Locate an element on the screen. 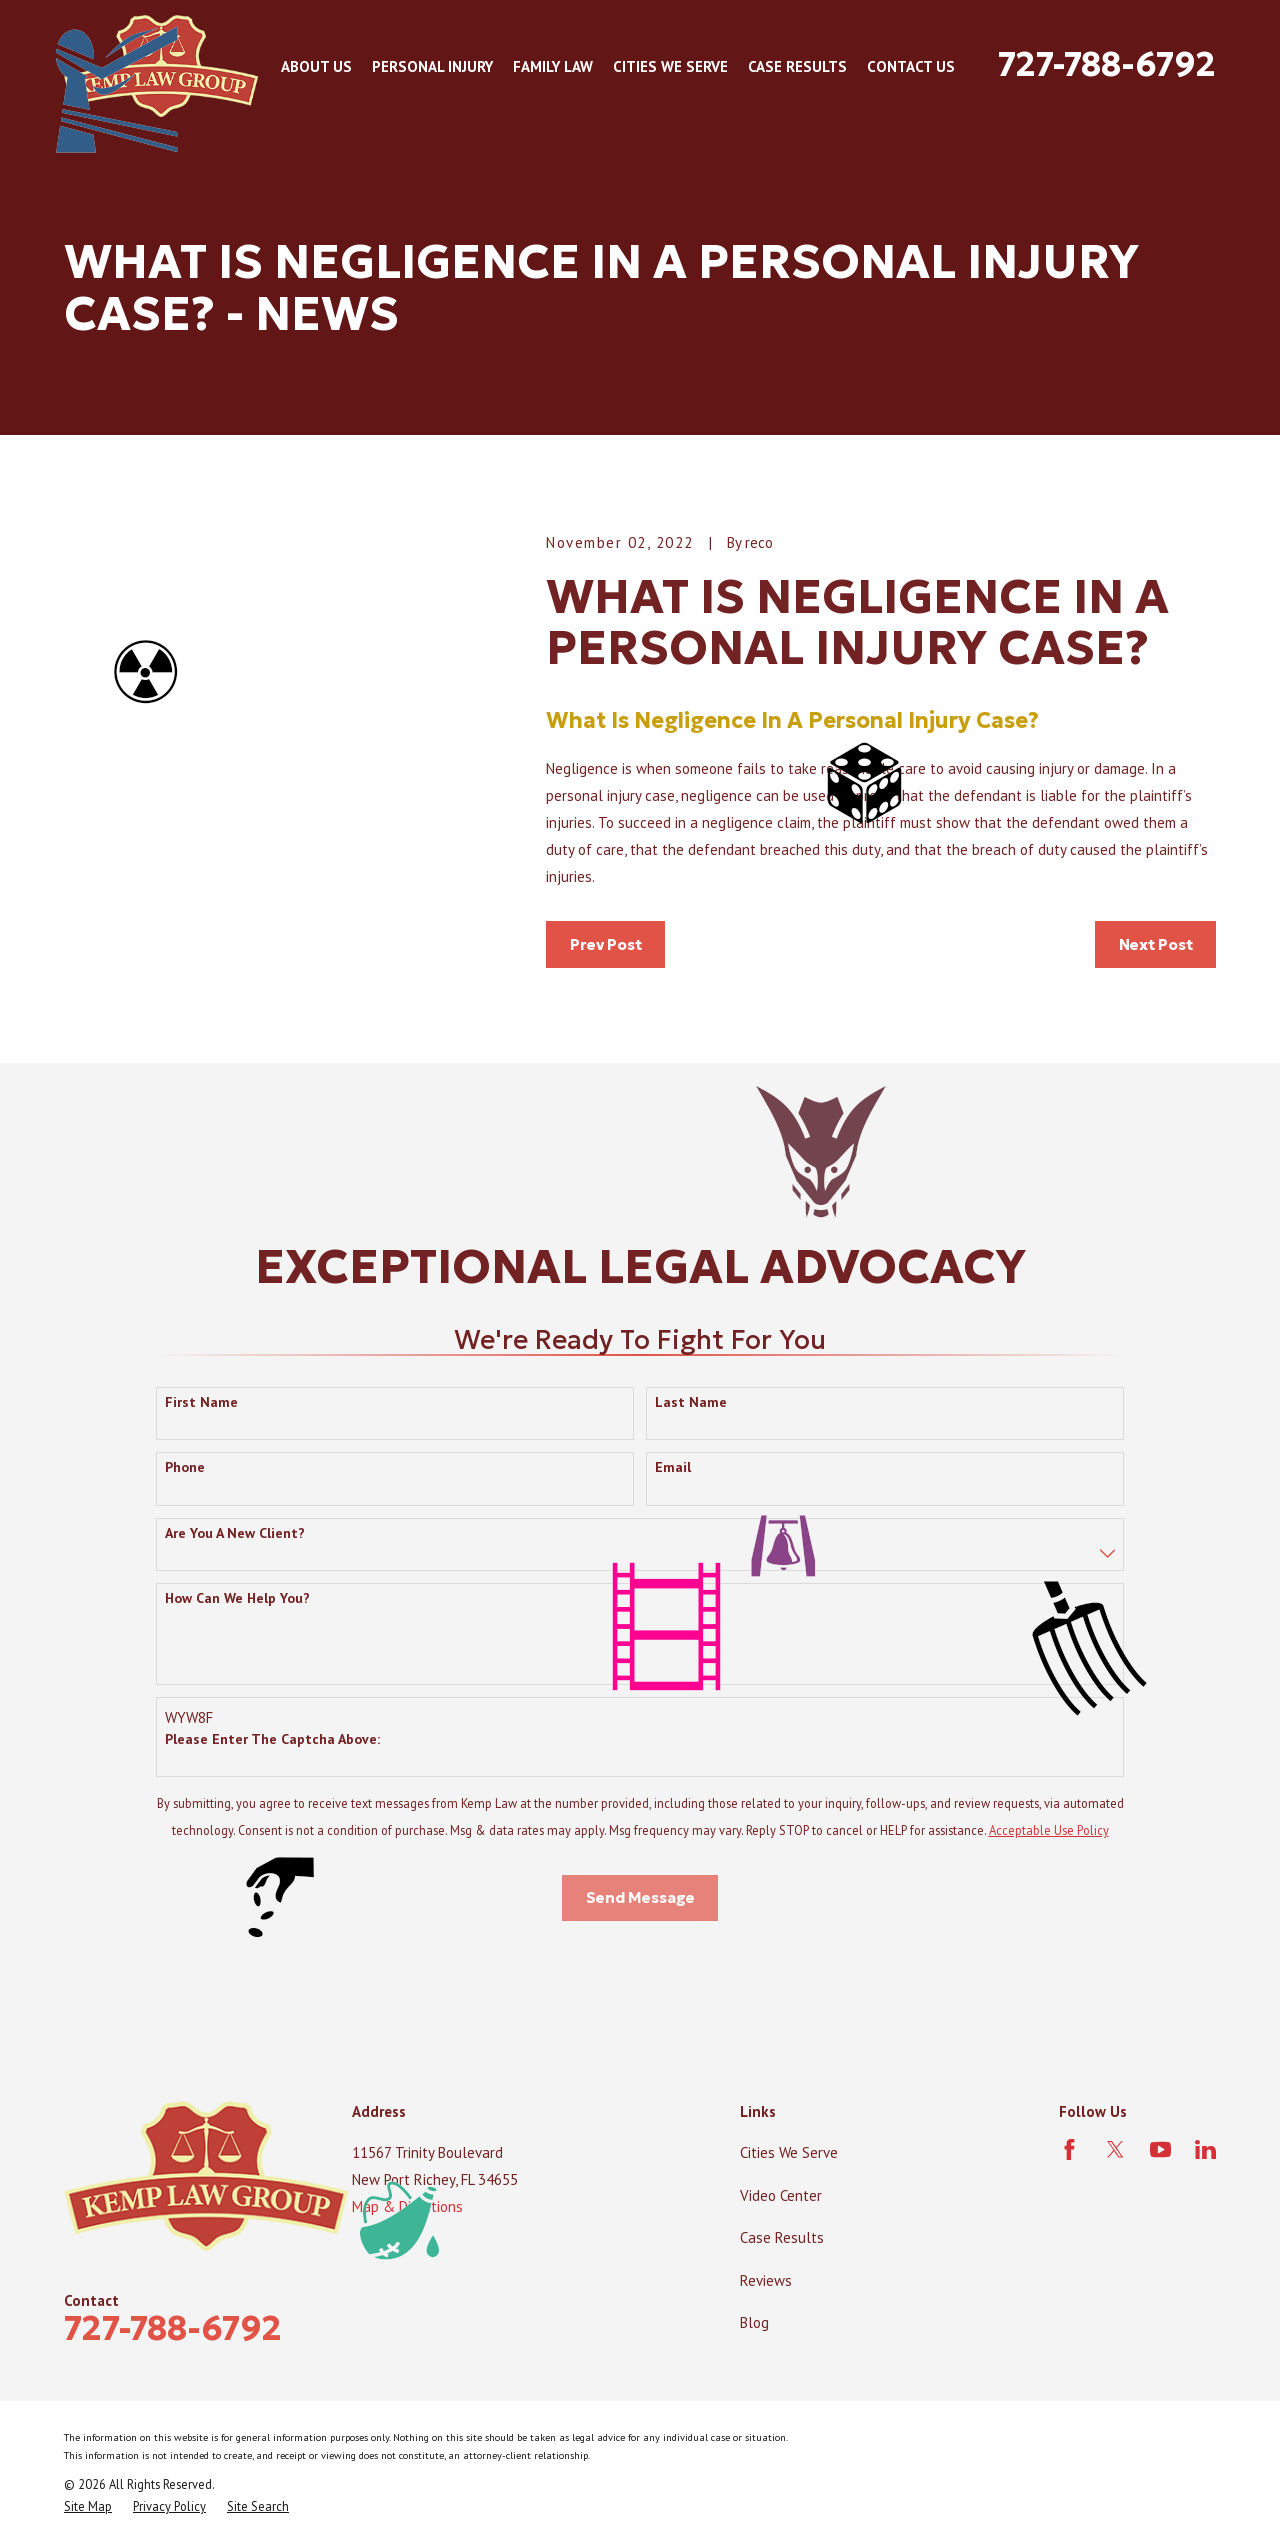  select reptile or dragon character class is located at coordinates (821, 1151).